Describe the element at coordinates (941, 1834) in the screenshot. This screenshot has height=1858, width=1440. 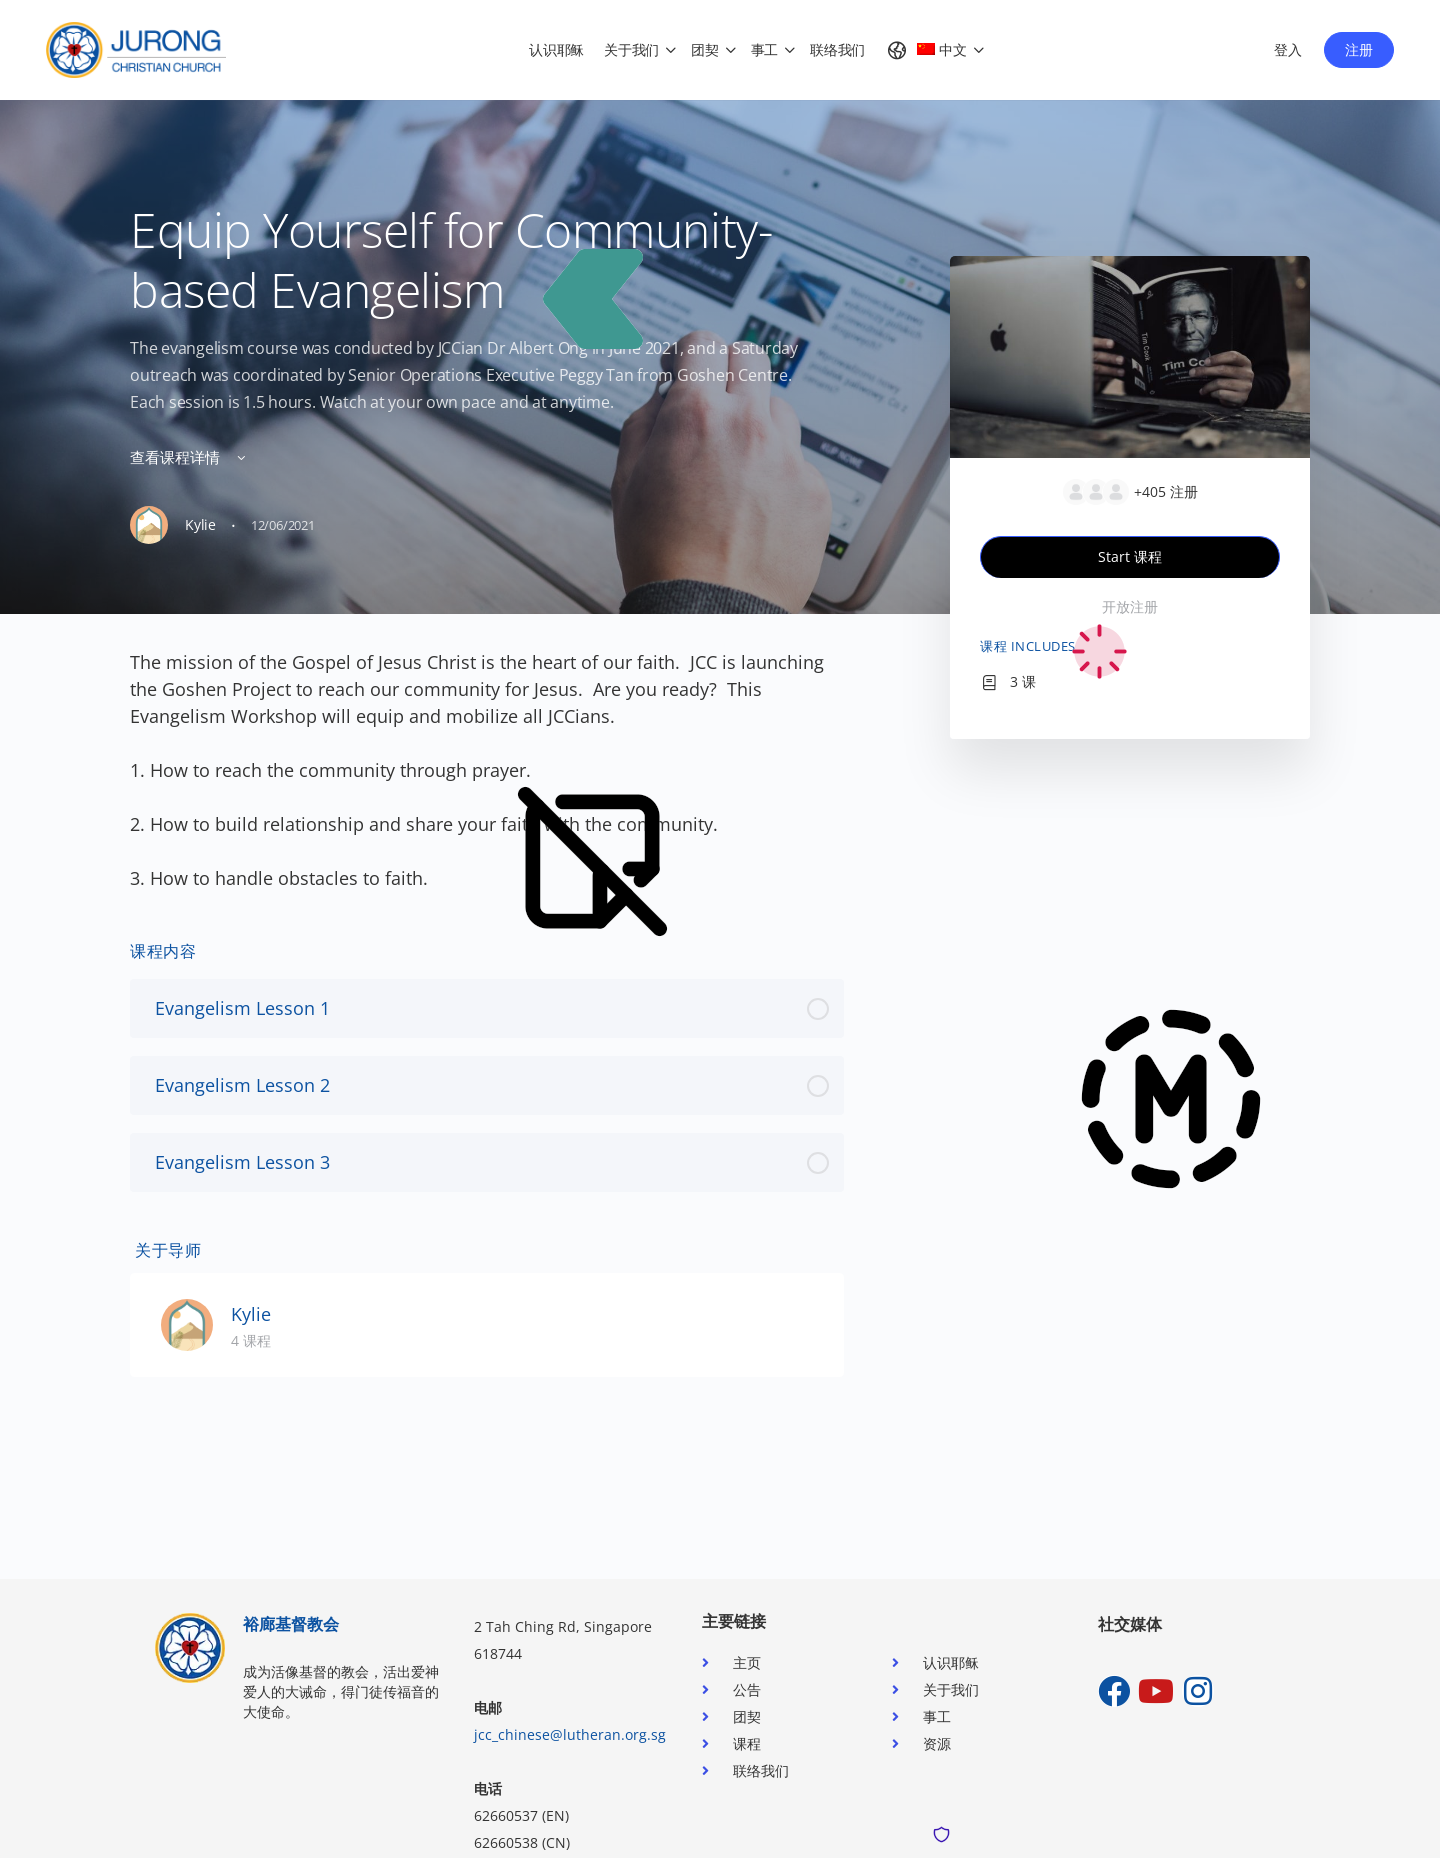
I see `access security settings` at that location.